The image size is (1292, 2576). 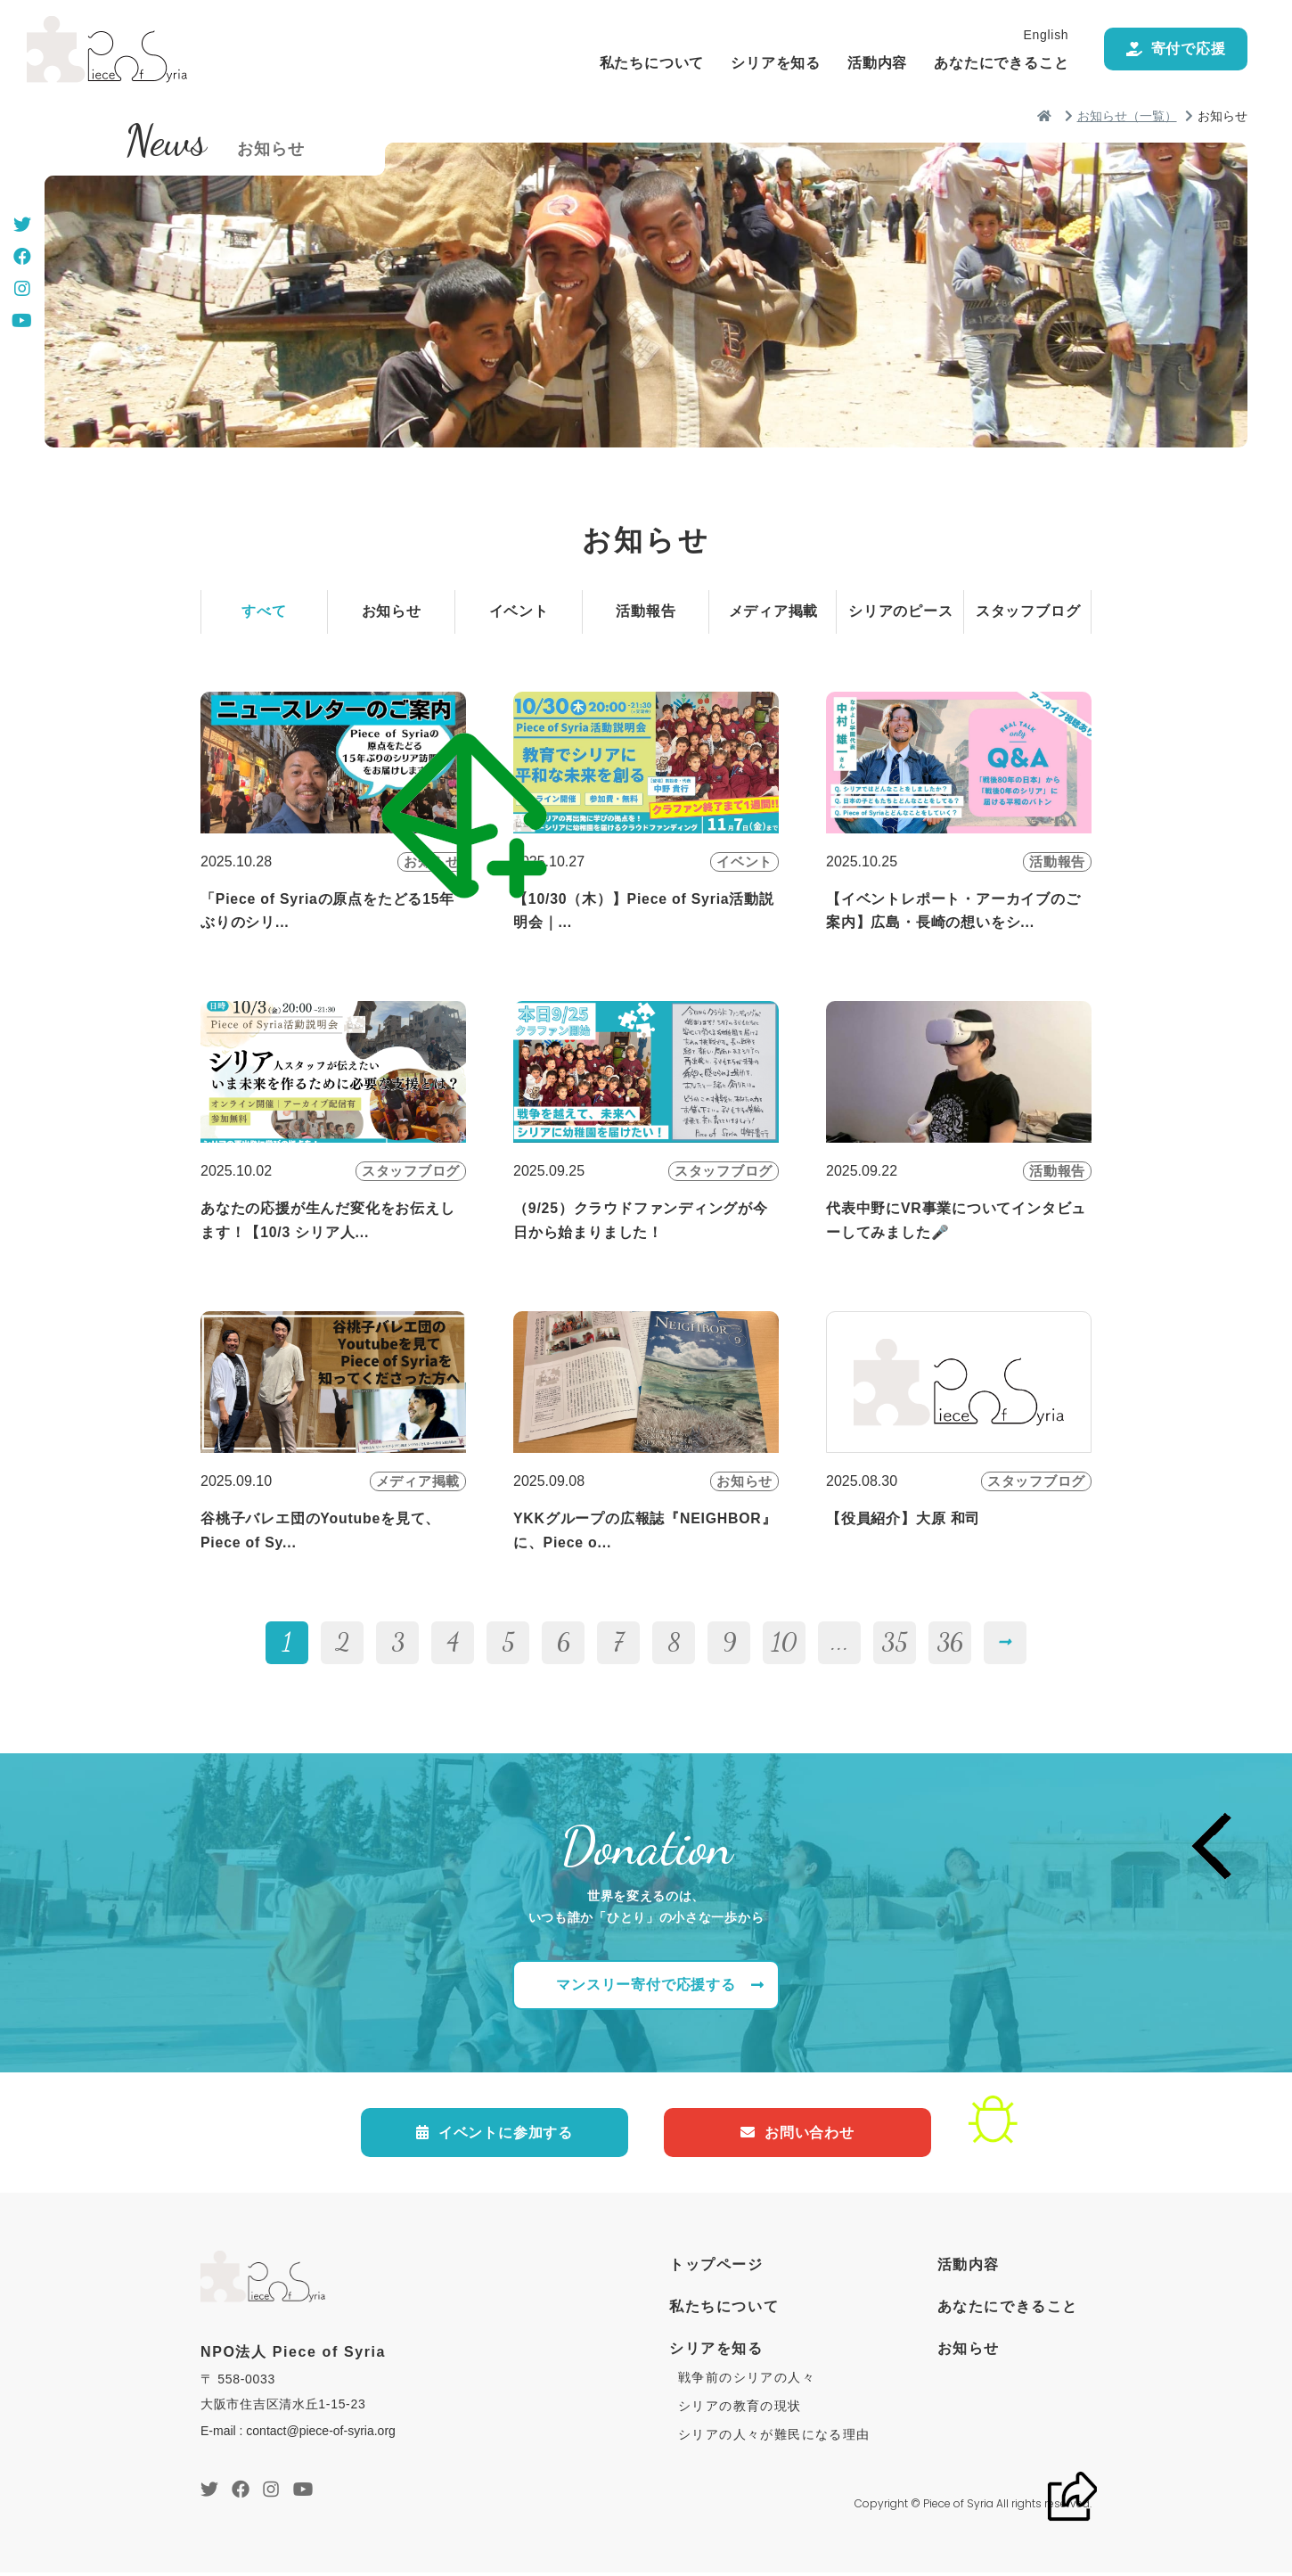 I want to click on share this file or content, so click(x=1072, y=2496).